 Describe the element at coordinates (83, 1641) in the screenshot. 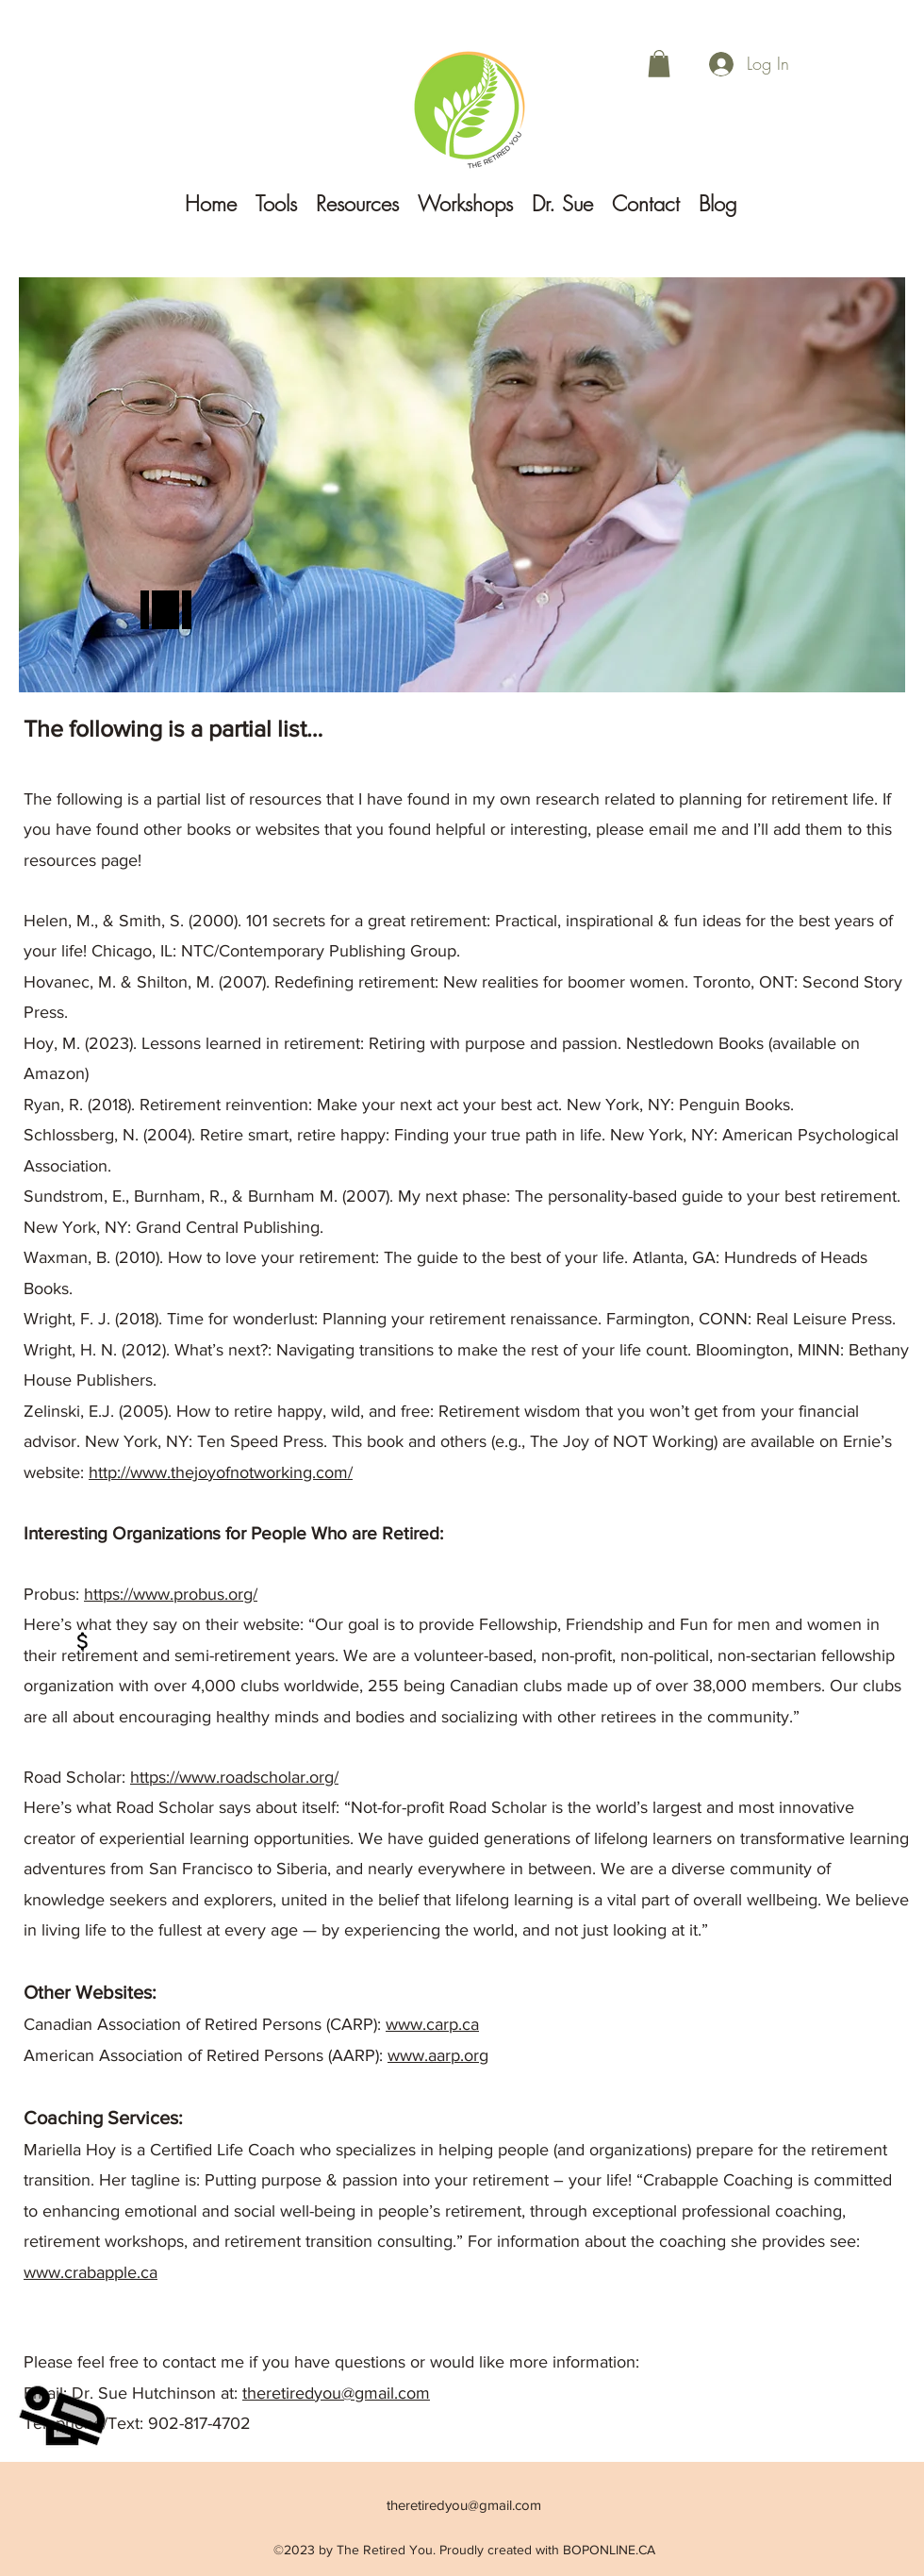

I see `view or manage payment options` at that location.